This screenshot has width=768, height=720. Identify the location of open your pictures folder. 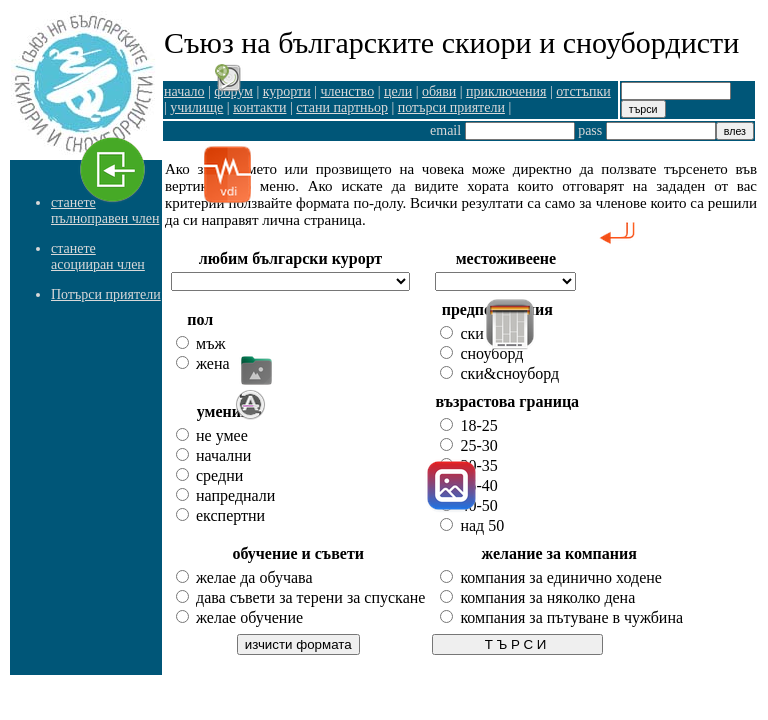
(256, 370).